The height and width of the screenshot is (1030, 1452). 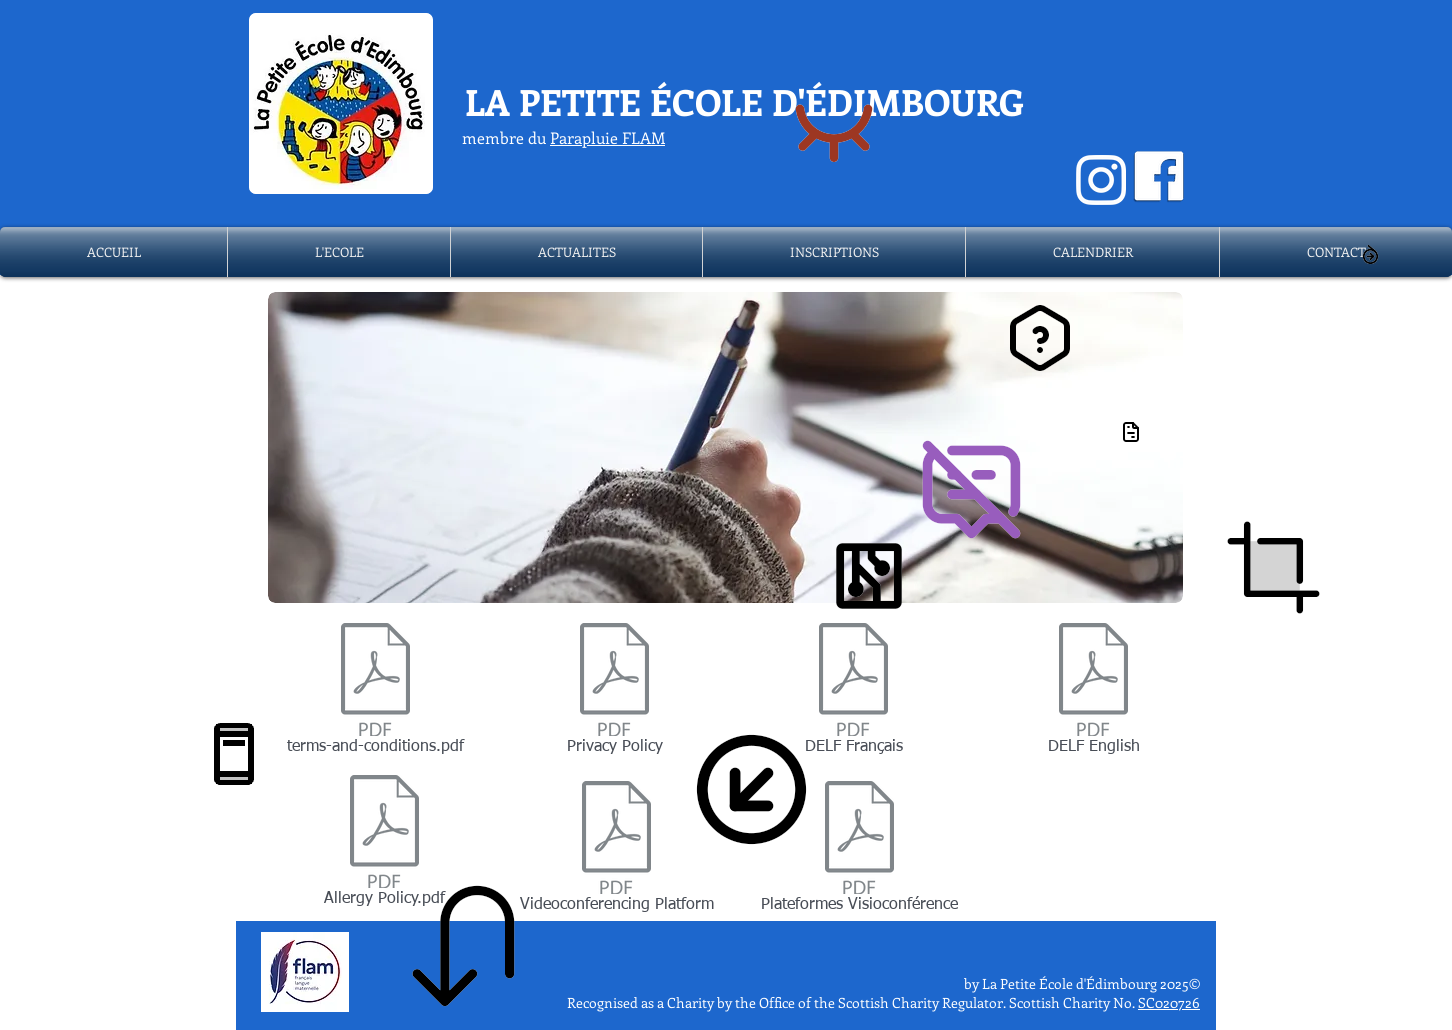 What do you see at coordinates (468, 946) in the screenshot?
I see `undo or go back to previous state` at bounding box center [468, 946].